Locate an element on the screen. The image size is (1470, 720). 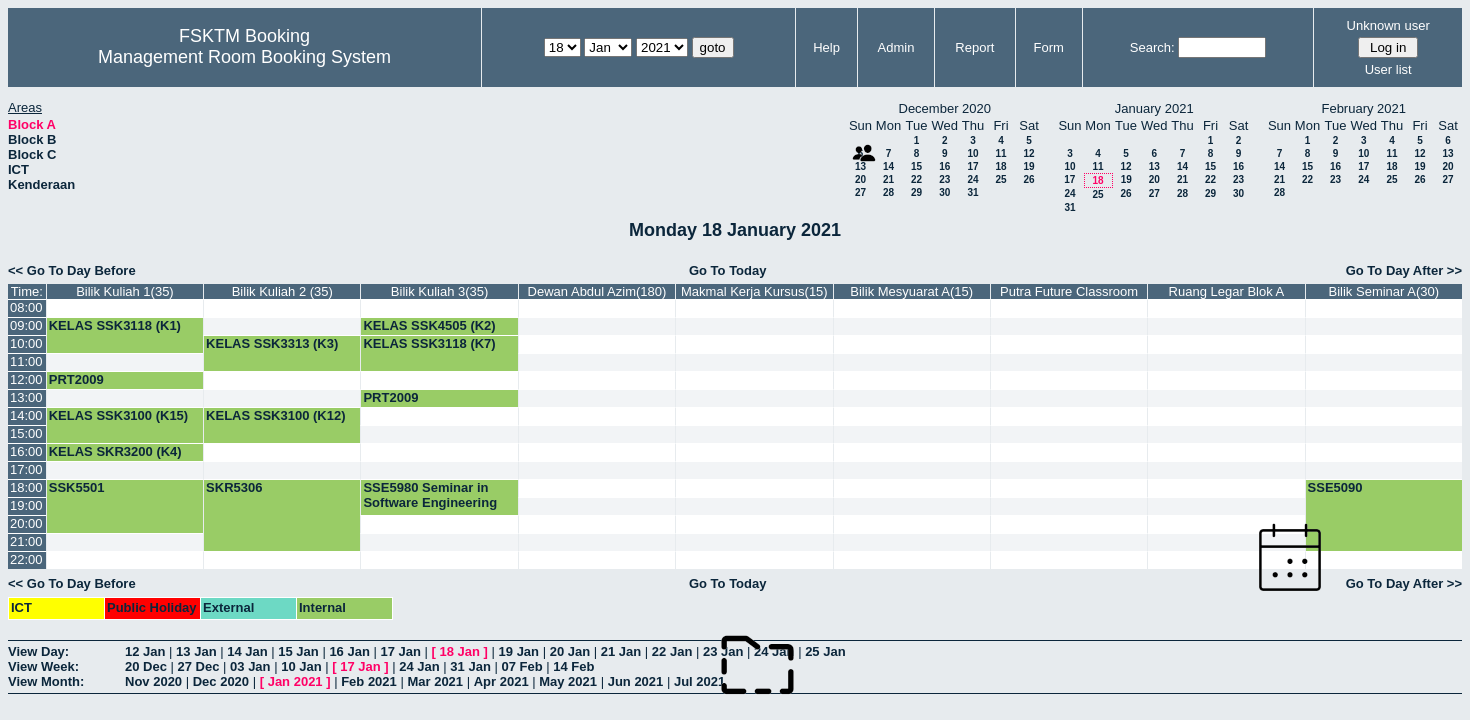
view contacts or friends list is located at coordinates (864, 153).